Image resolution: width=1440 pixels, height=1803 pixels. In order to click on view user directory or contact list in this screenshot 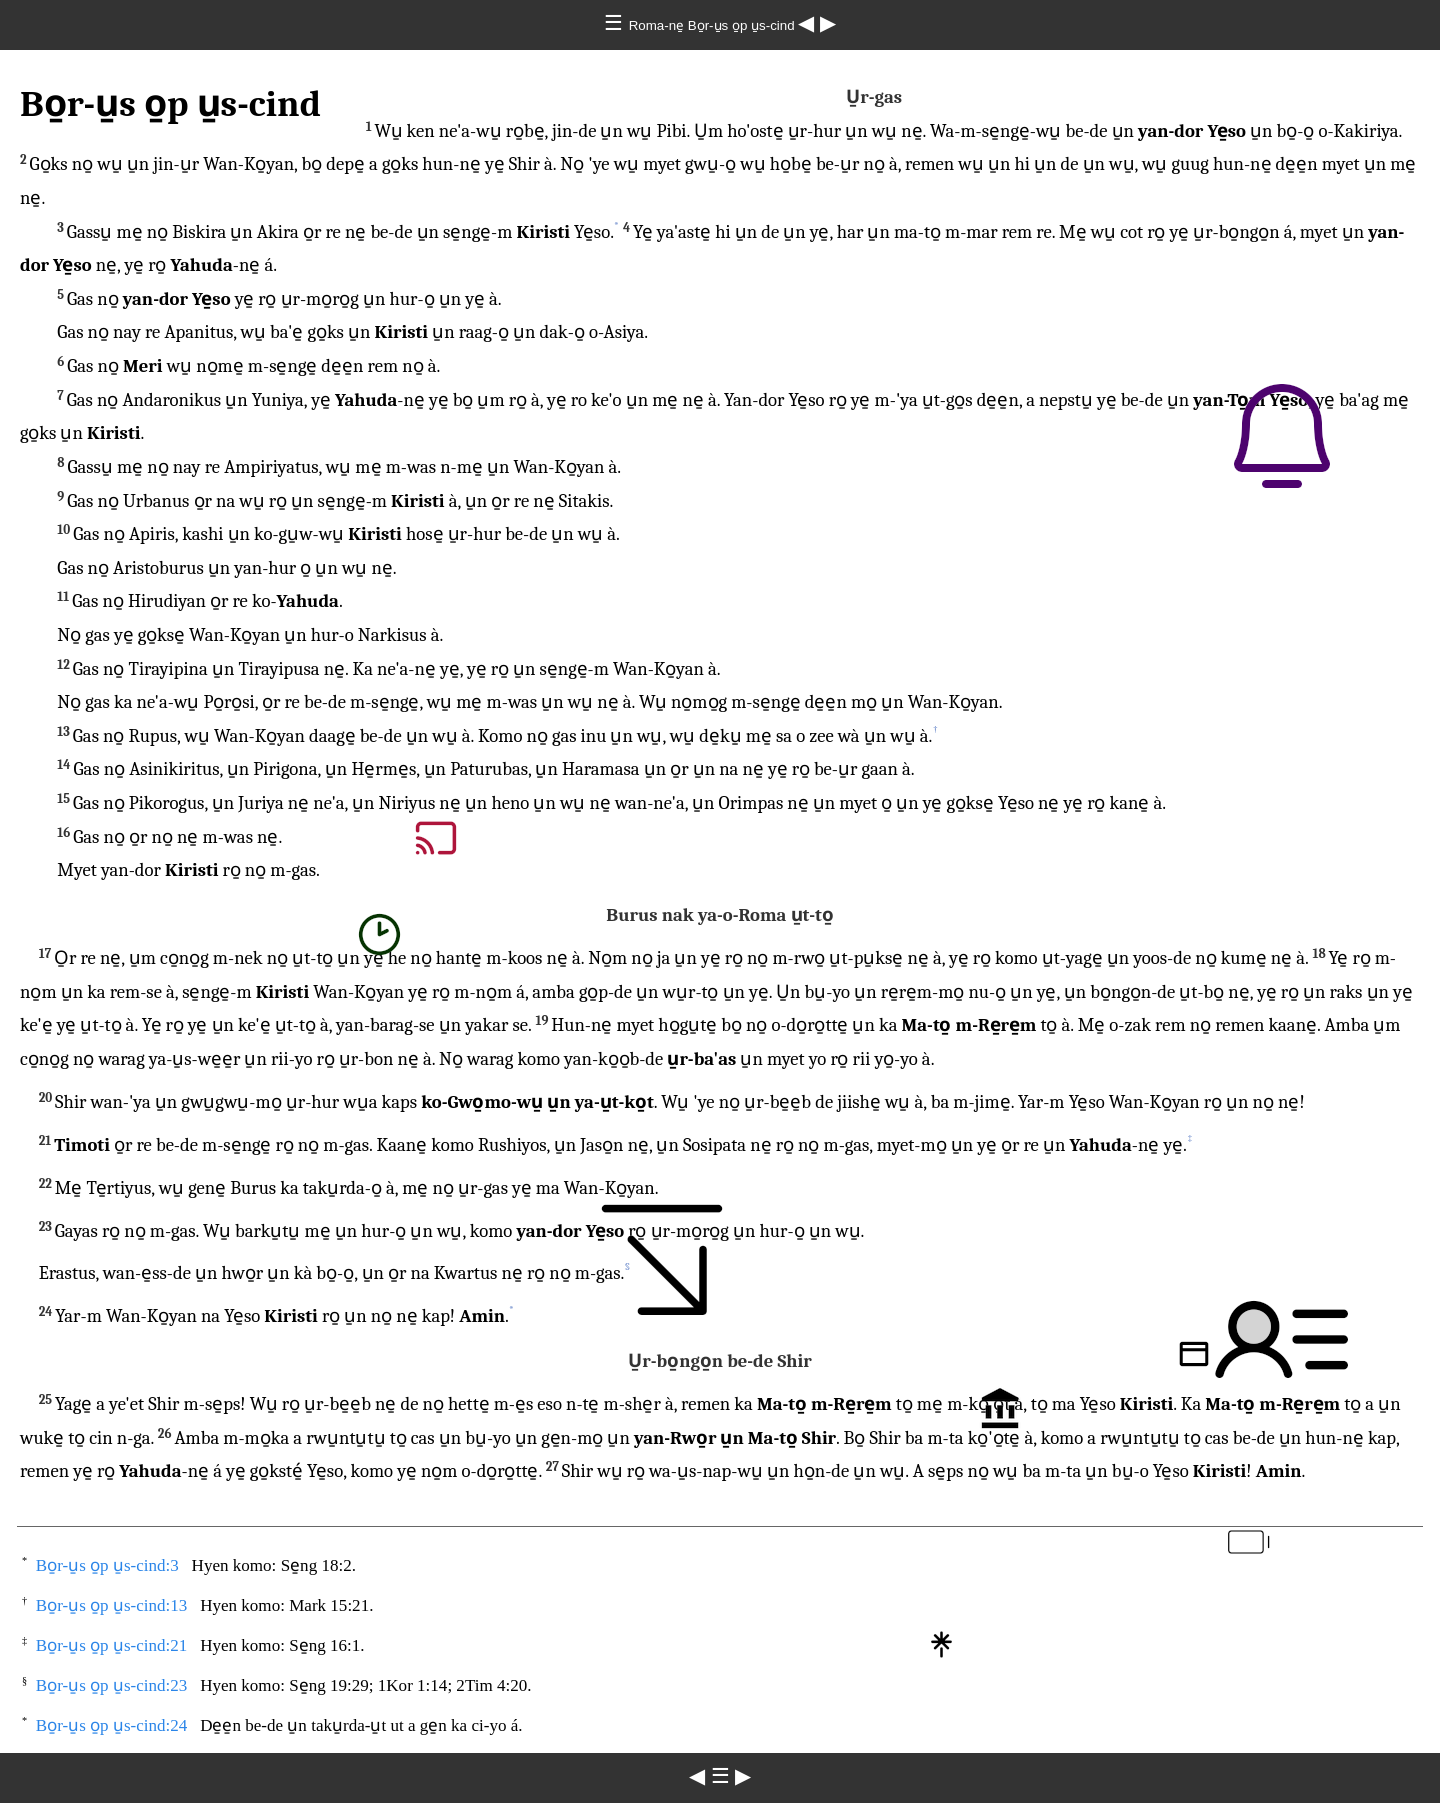, I will do `click(1279, 1339)`.